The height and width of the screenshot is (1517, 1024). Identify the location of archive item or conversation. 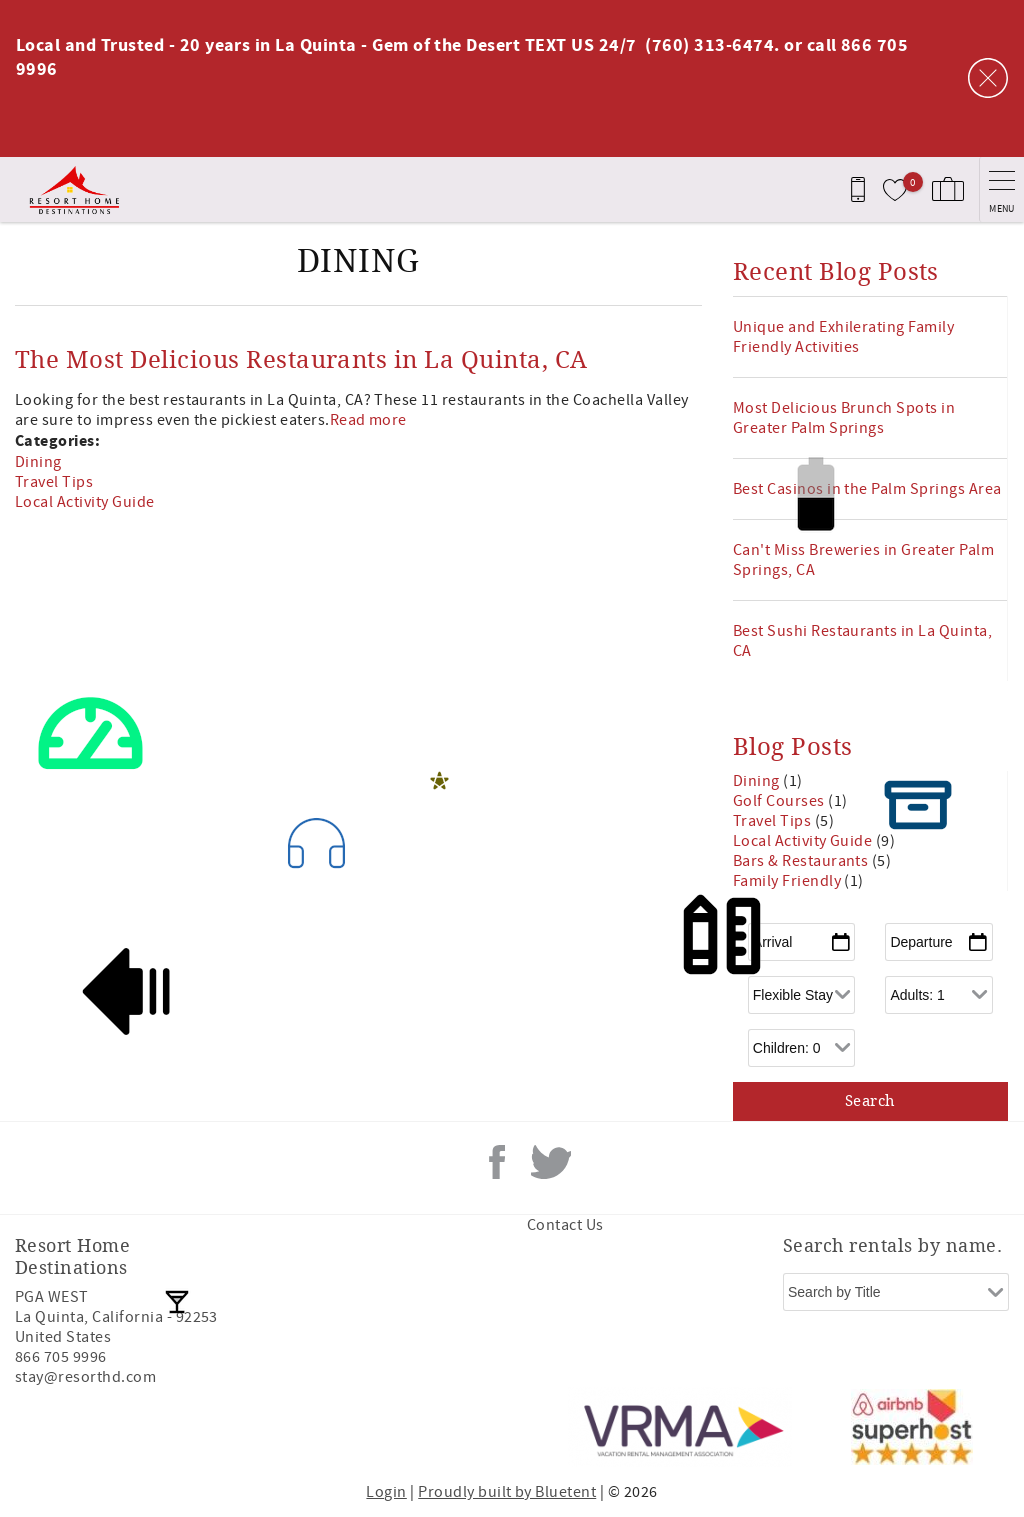
(918, 805).